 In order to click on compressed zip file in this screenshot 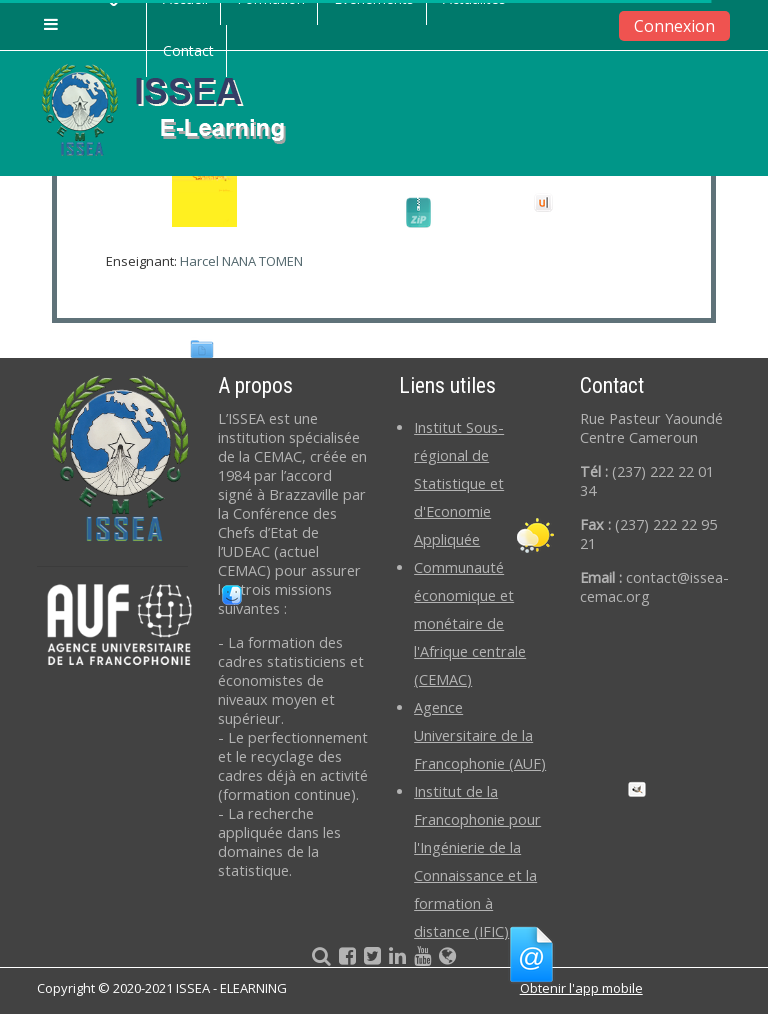, I will do `click(418, 212)`.